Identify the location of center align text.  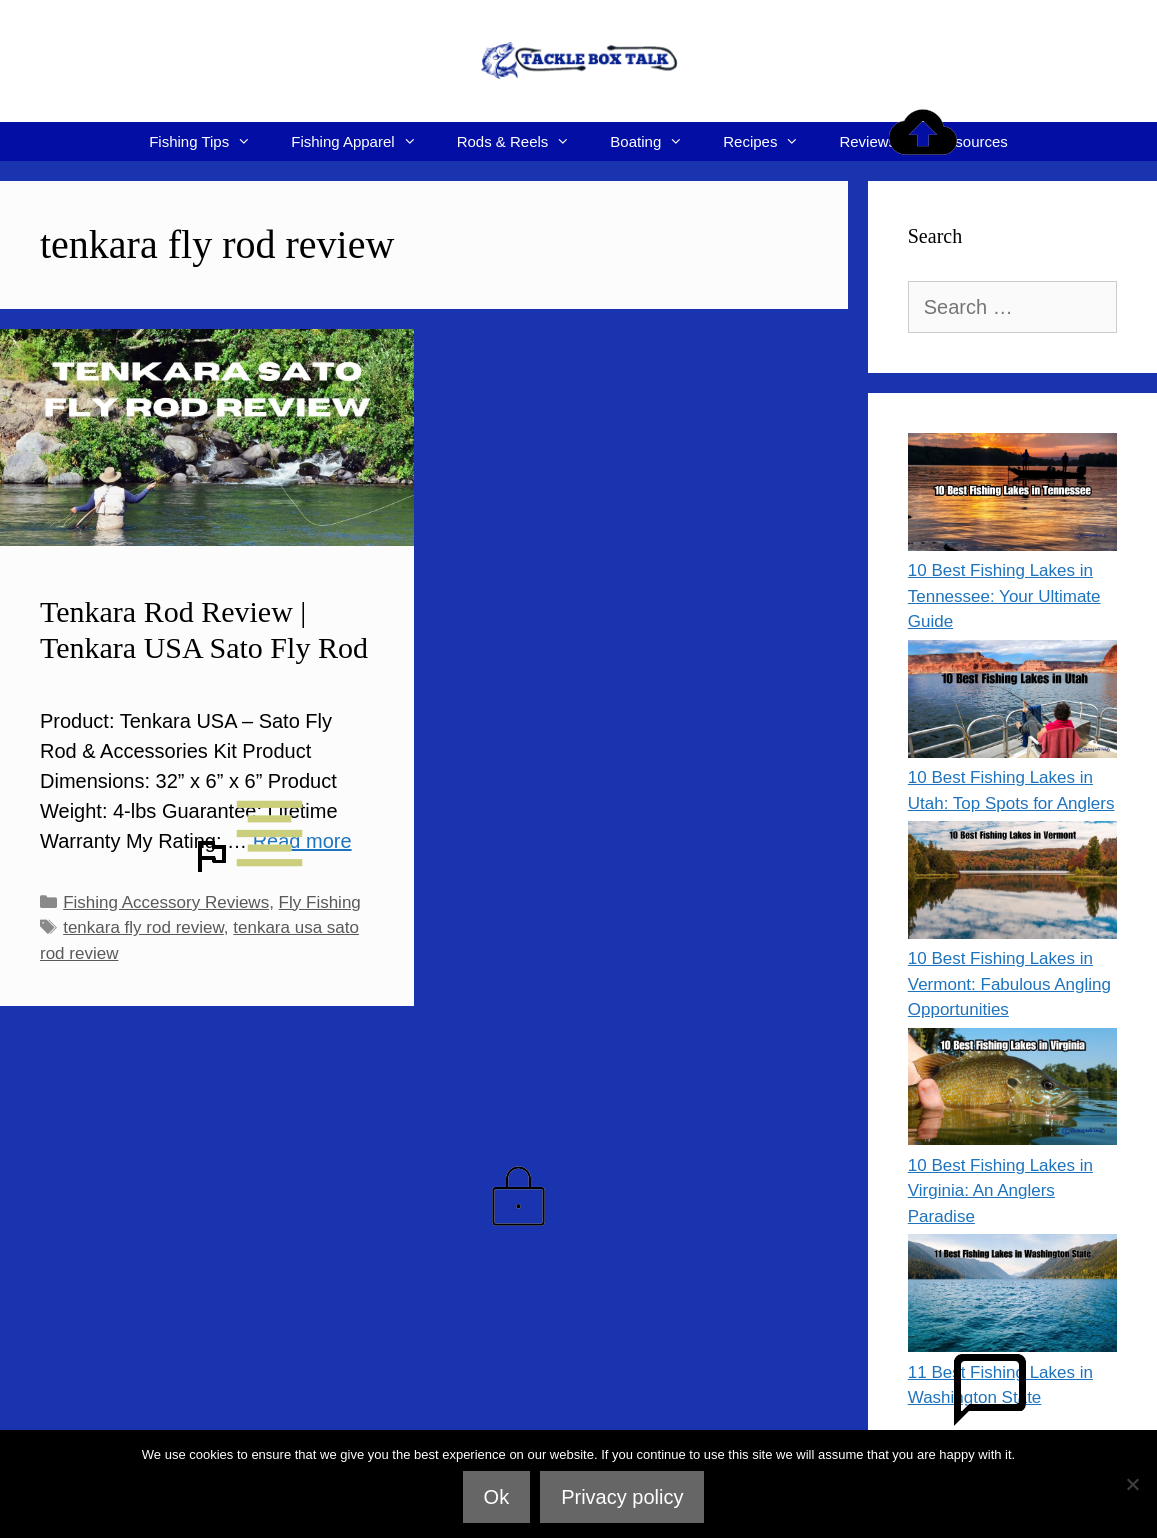
(269, 833).